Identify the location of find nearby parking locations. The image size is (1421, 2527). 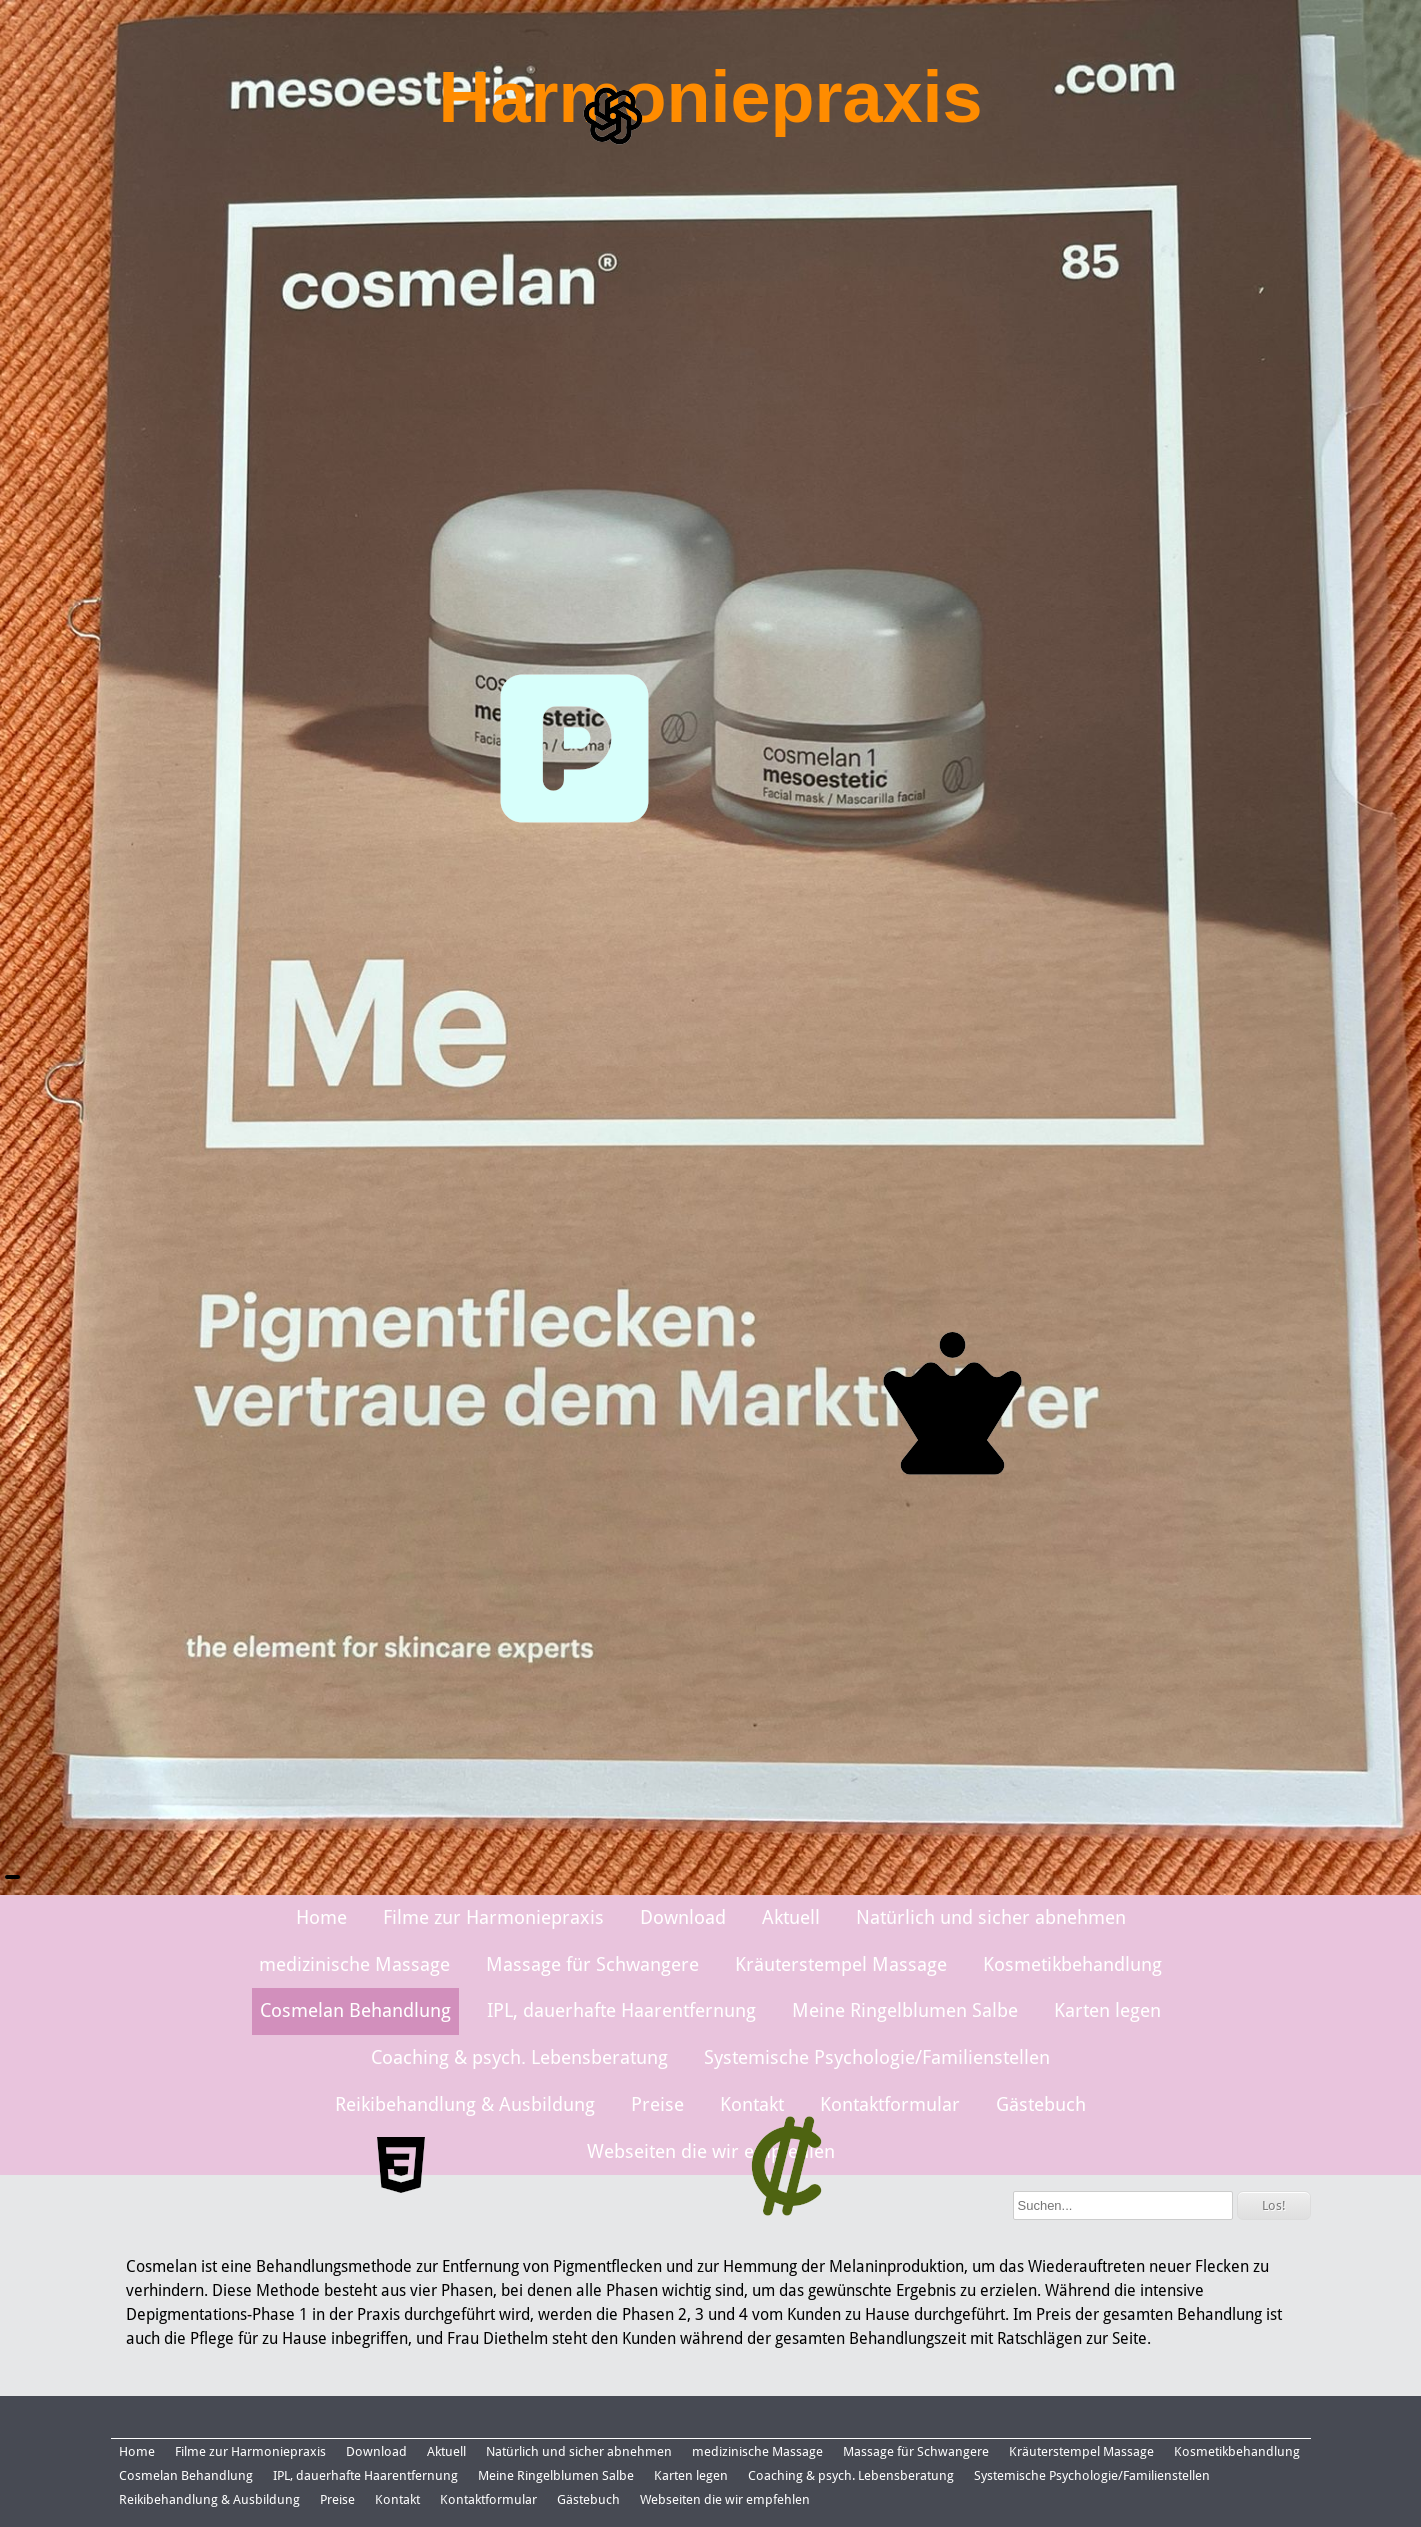
(574, 748).